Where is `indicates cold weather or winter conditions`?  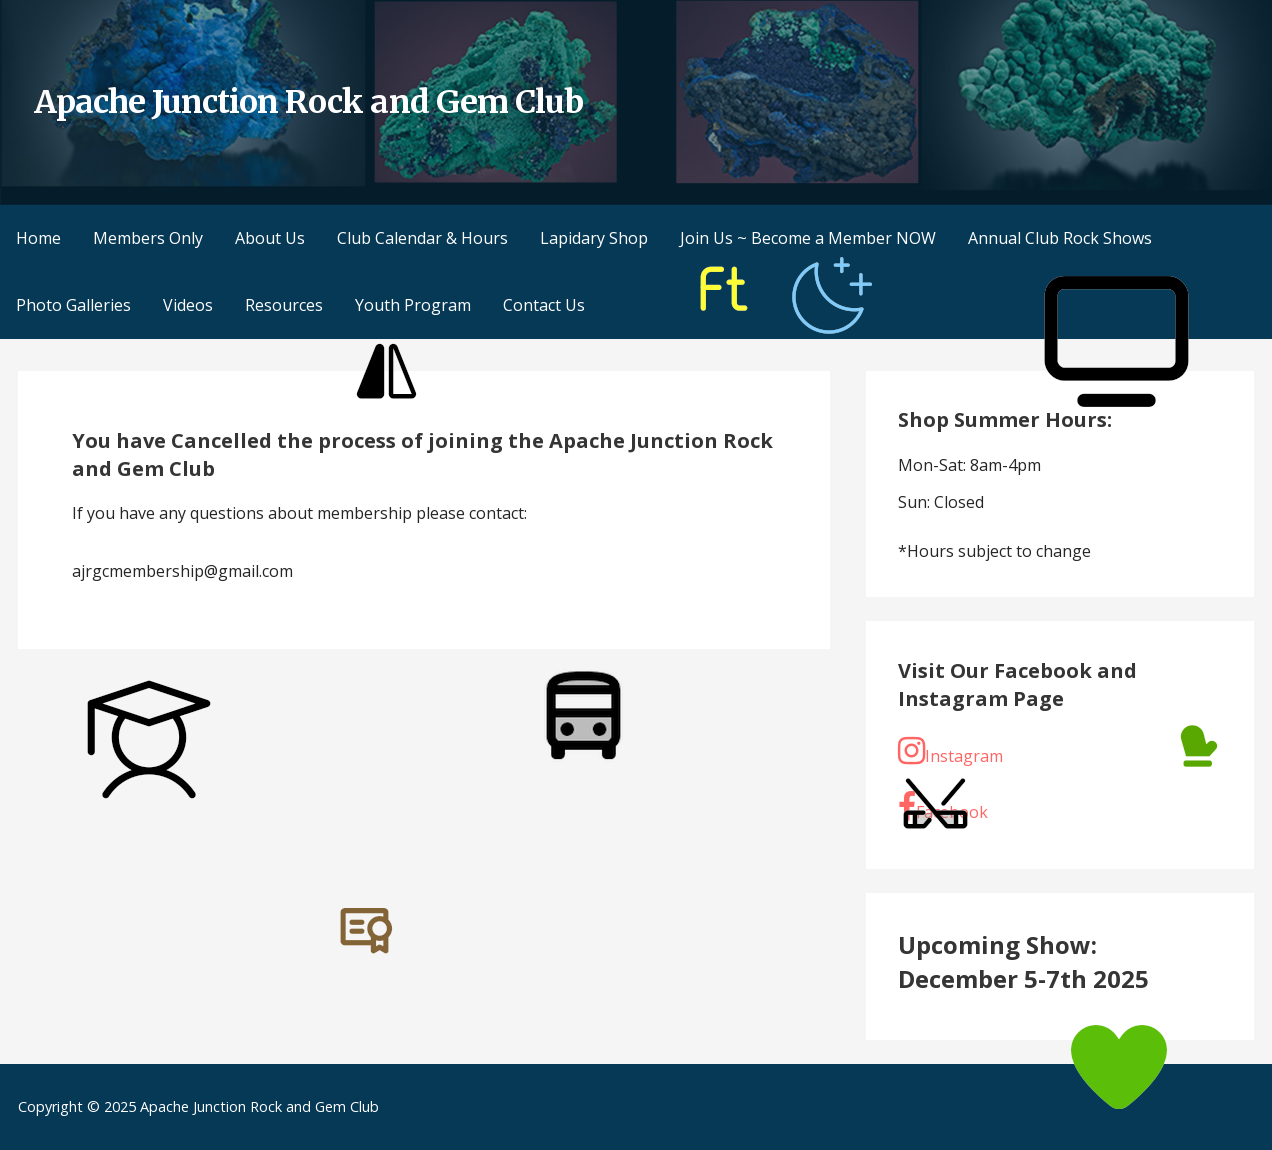 indicates cold weather or winter conditions is located at coordinates (1199, 746).